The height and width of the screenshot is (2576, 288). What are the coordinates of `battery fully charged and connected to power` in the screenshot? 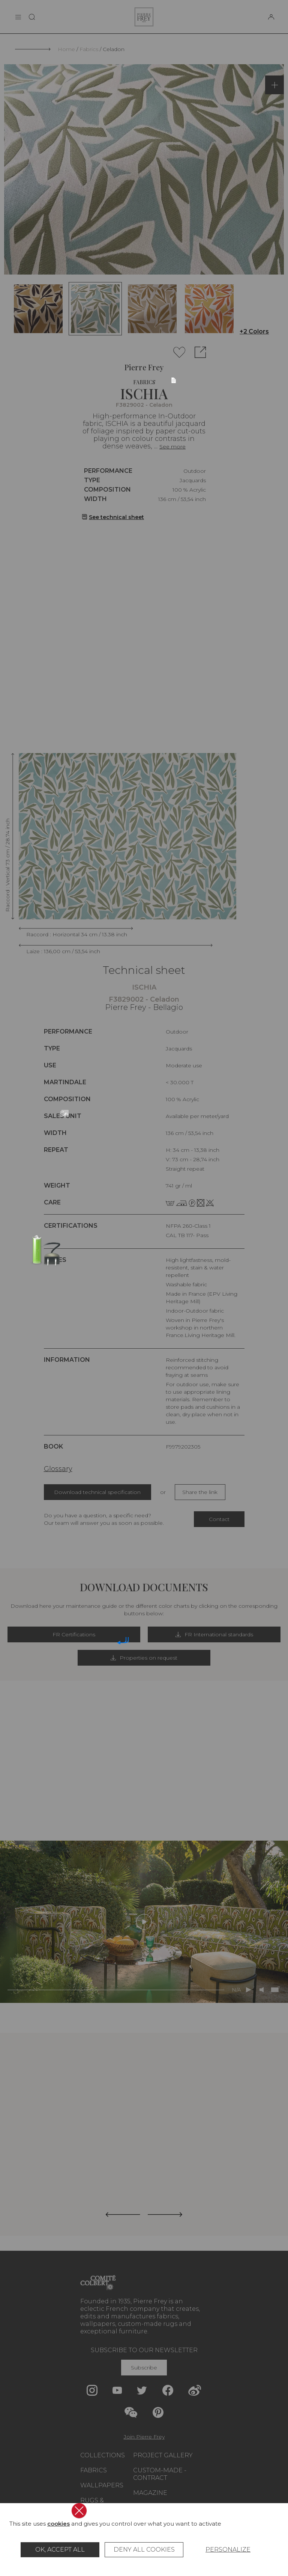 It's located at (45, 1250).